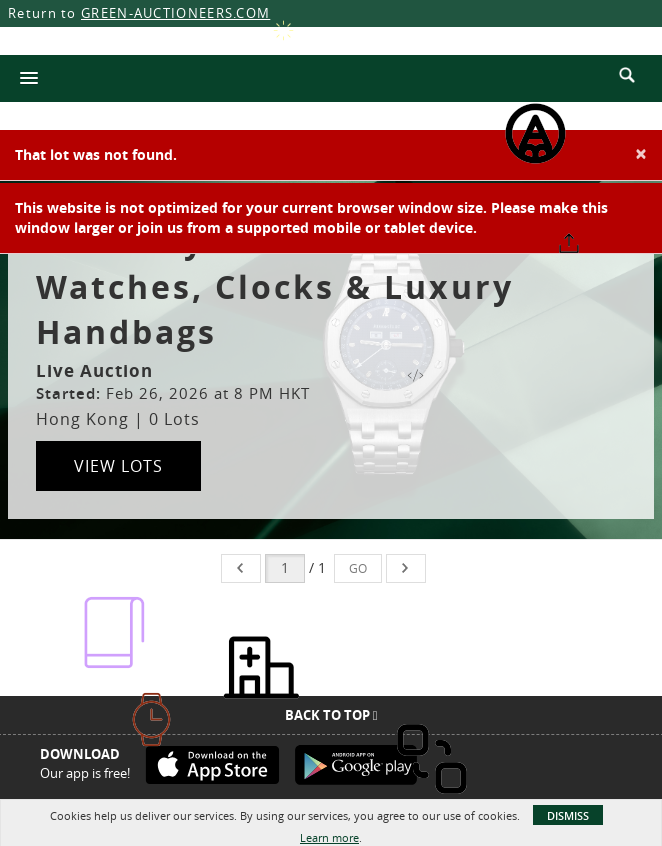 This screenshot has height=846, width=662. What do you see at coordinates (535, 133) in the screenshot?
I see `edit or modify content` at bounding box center [535, 133].